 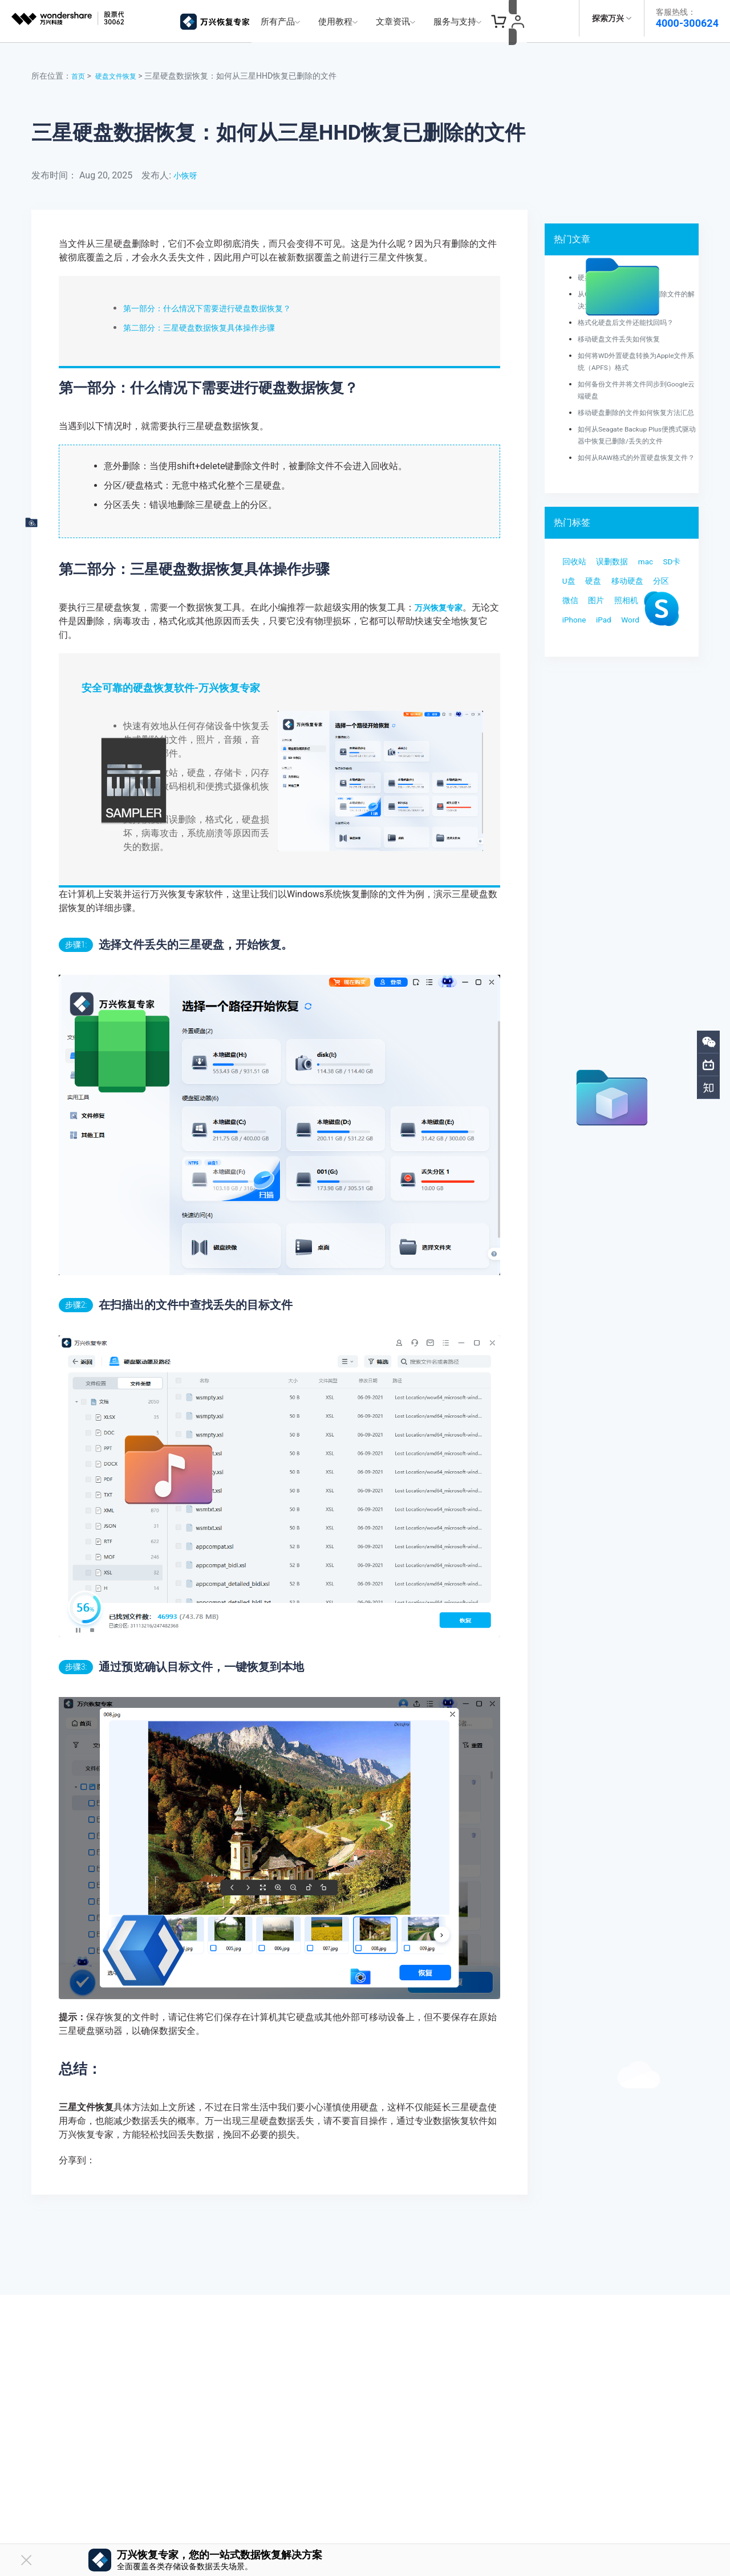 What do you see at coordinates (143, 1950) in the screenshot?
I see `open the interface settings application` at bounding box center [143, 1950].